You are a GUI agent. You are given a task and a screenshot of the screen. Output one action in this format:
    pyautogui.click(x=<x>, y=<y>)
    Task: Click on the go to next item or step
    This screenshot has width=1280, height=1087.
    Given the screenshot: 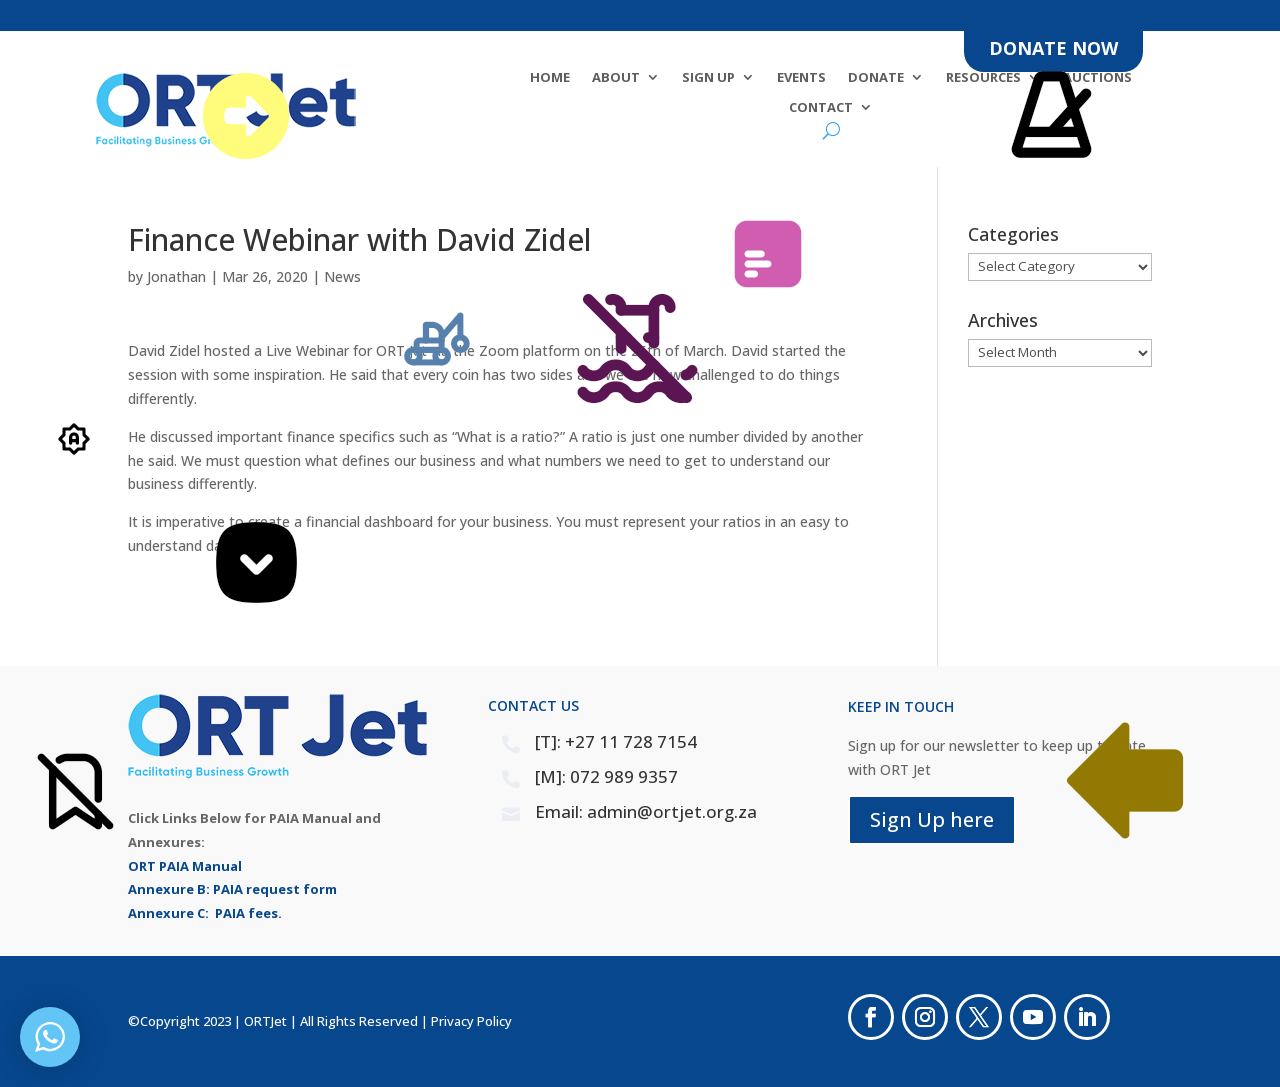 What is the action you would take?
    pyautogui.click(x=246, y=116)
    